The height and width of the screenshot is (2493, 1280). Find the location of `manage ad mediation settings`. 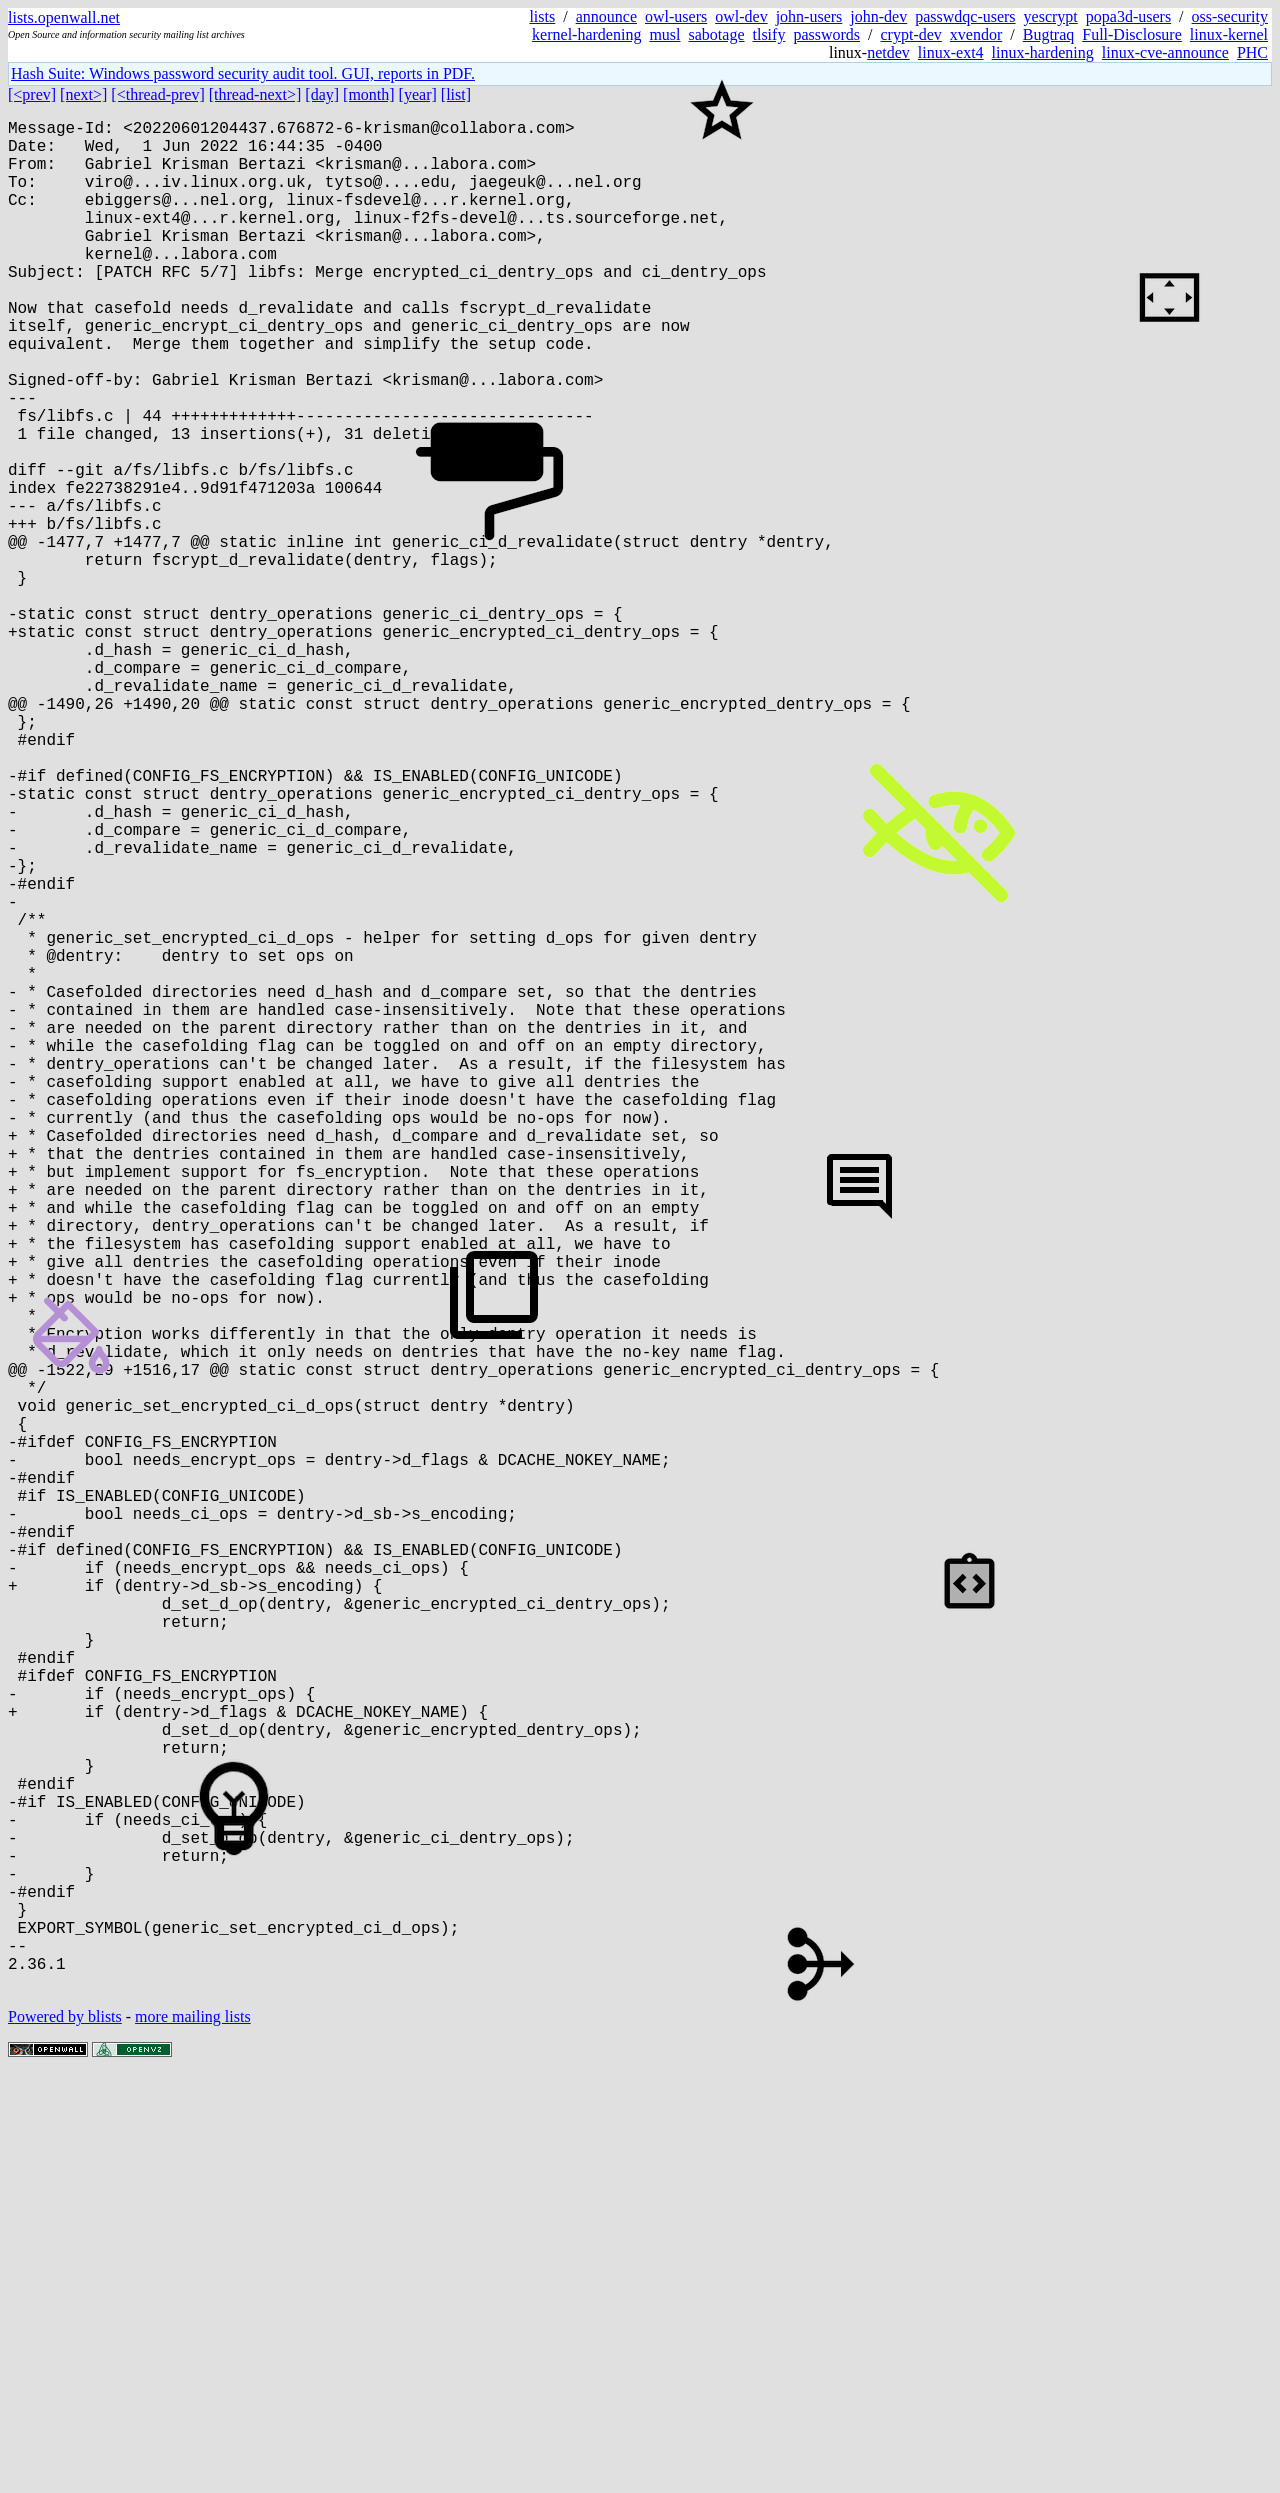

manage ad mediation settings is located at coordinates (821, 1964).